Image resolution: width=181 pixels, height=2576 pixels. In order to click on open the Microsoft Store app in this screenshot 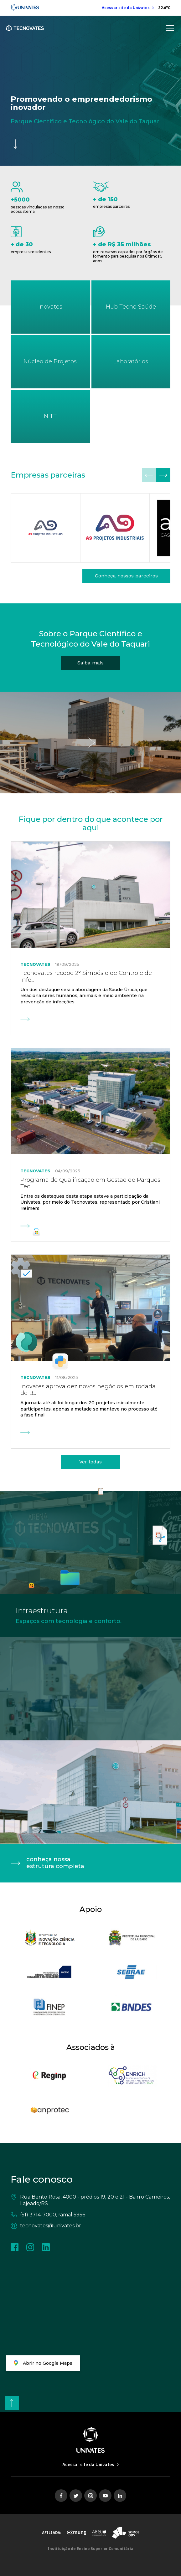, I will do `click(36, 1232)`.